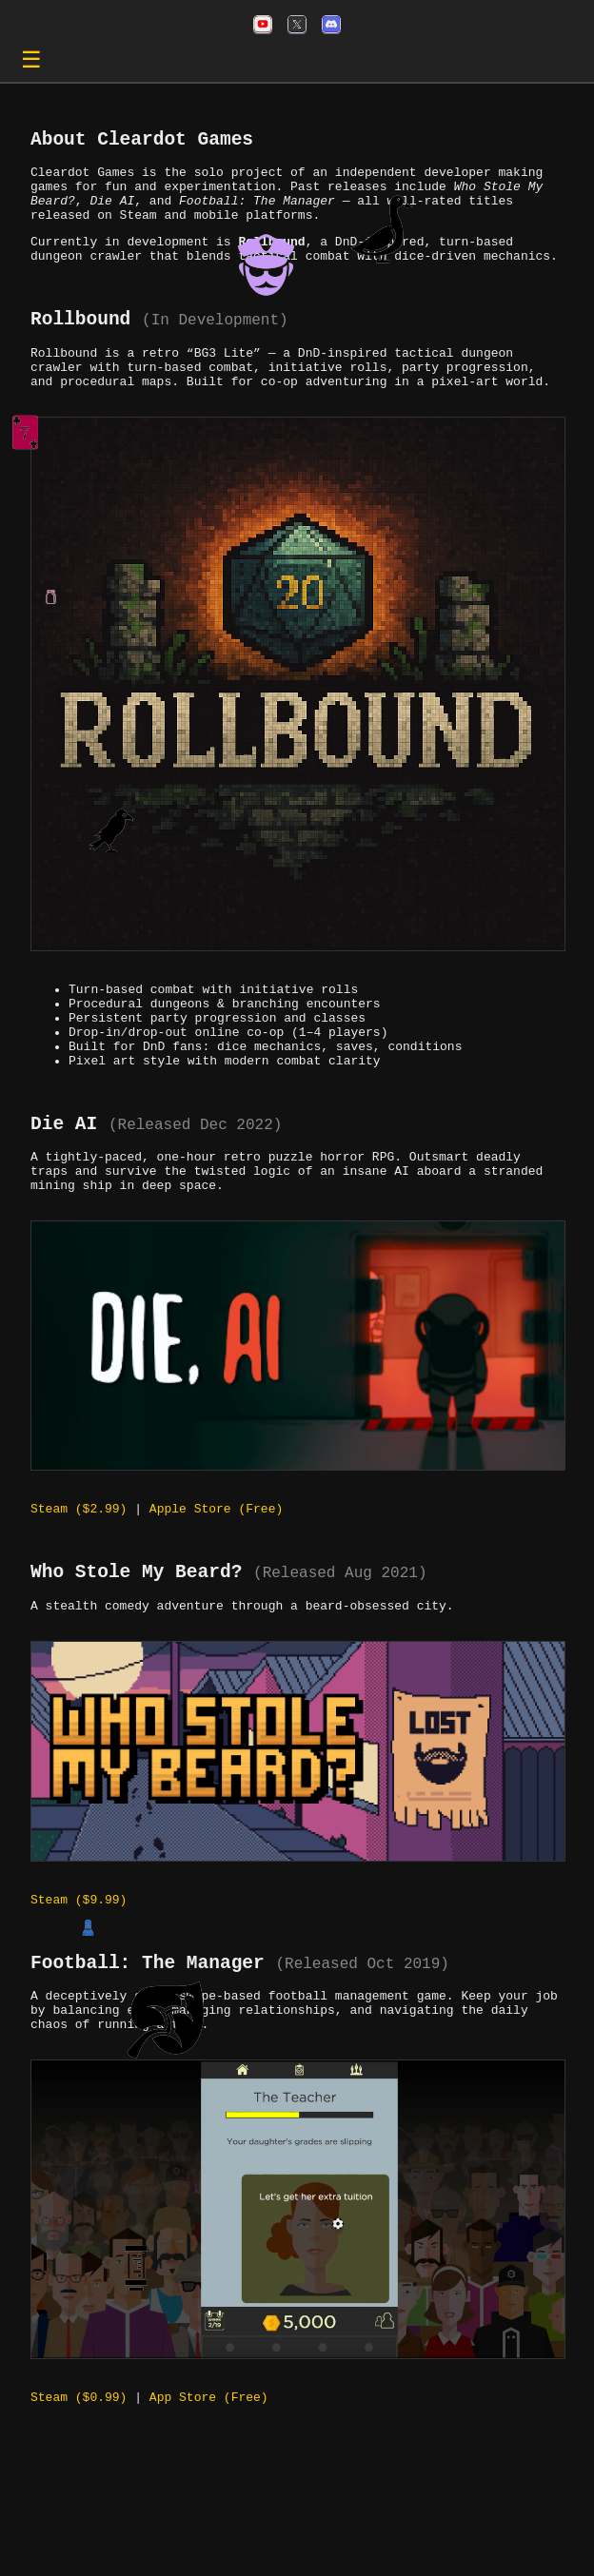 The height and width of the screenshot is (2576, 594). Describe the element at coordinates (25, 432) in the screenshot. I see `seven of clubs playing card` at that location.